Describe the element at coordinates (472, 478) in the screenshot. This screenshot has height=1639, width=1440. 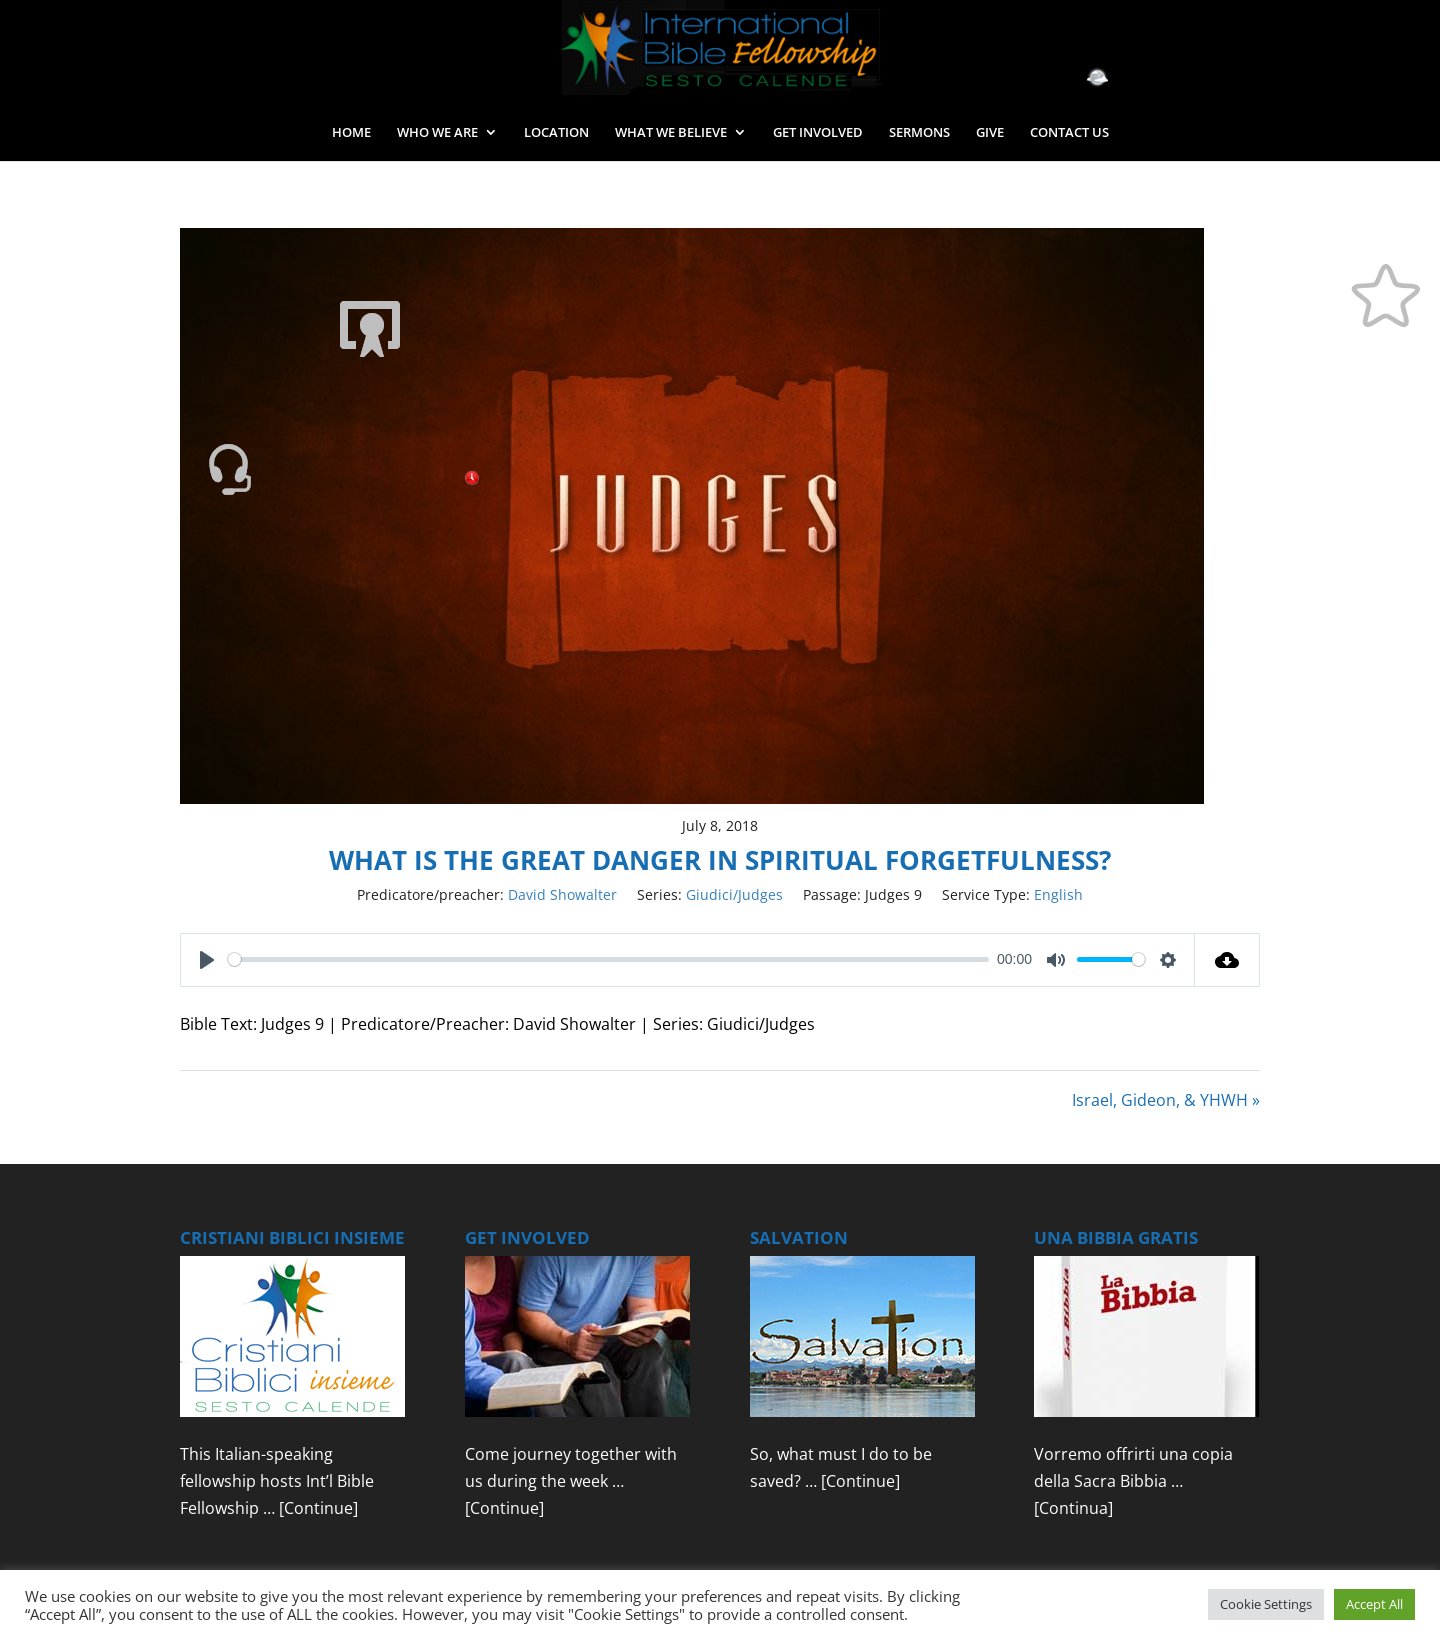
I see `indicates an urgent or time-sensitive notification` at that location.